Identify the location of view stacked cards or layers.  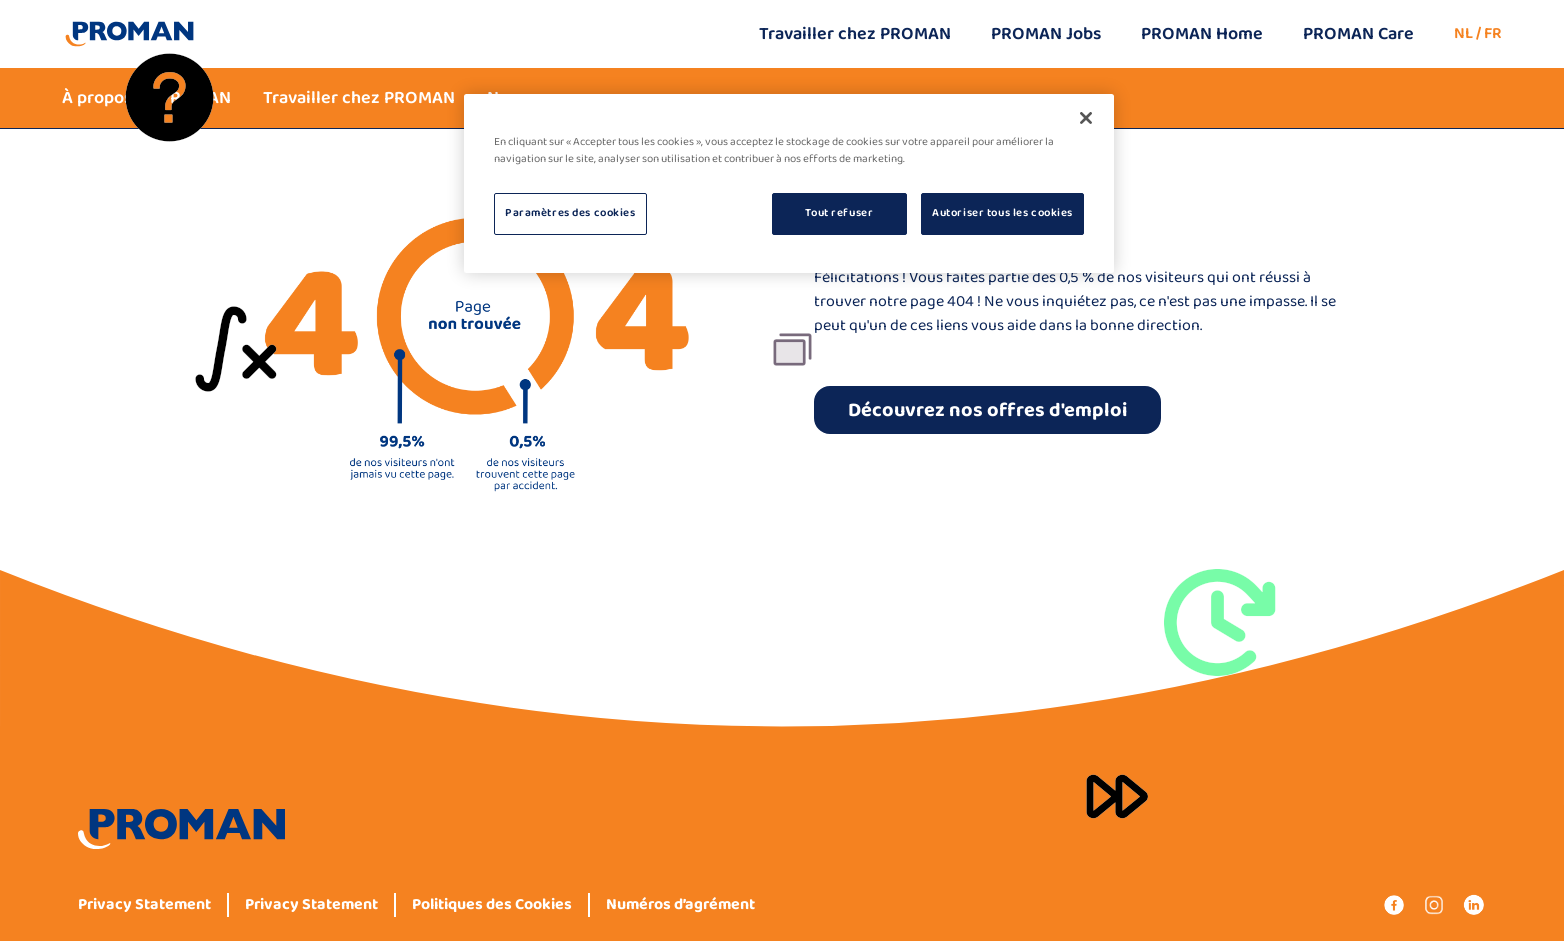
(792, 349).